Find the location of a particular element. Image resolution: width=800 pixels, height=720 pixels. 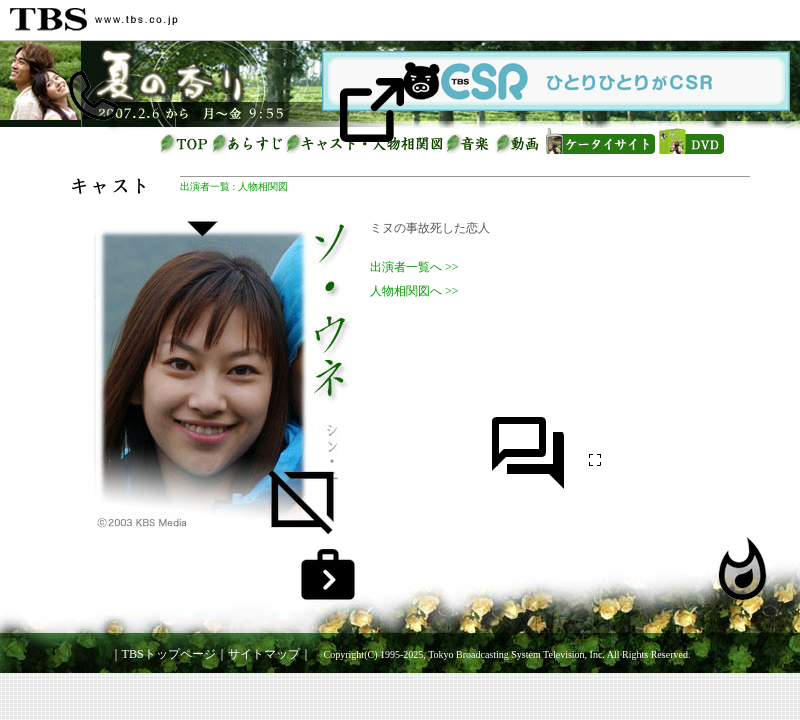

expand a dropdown menu is located at coordinates (202, 227).